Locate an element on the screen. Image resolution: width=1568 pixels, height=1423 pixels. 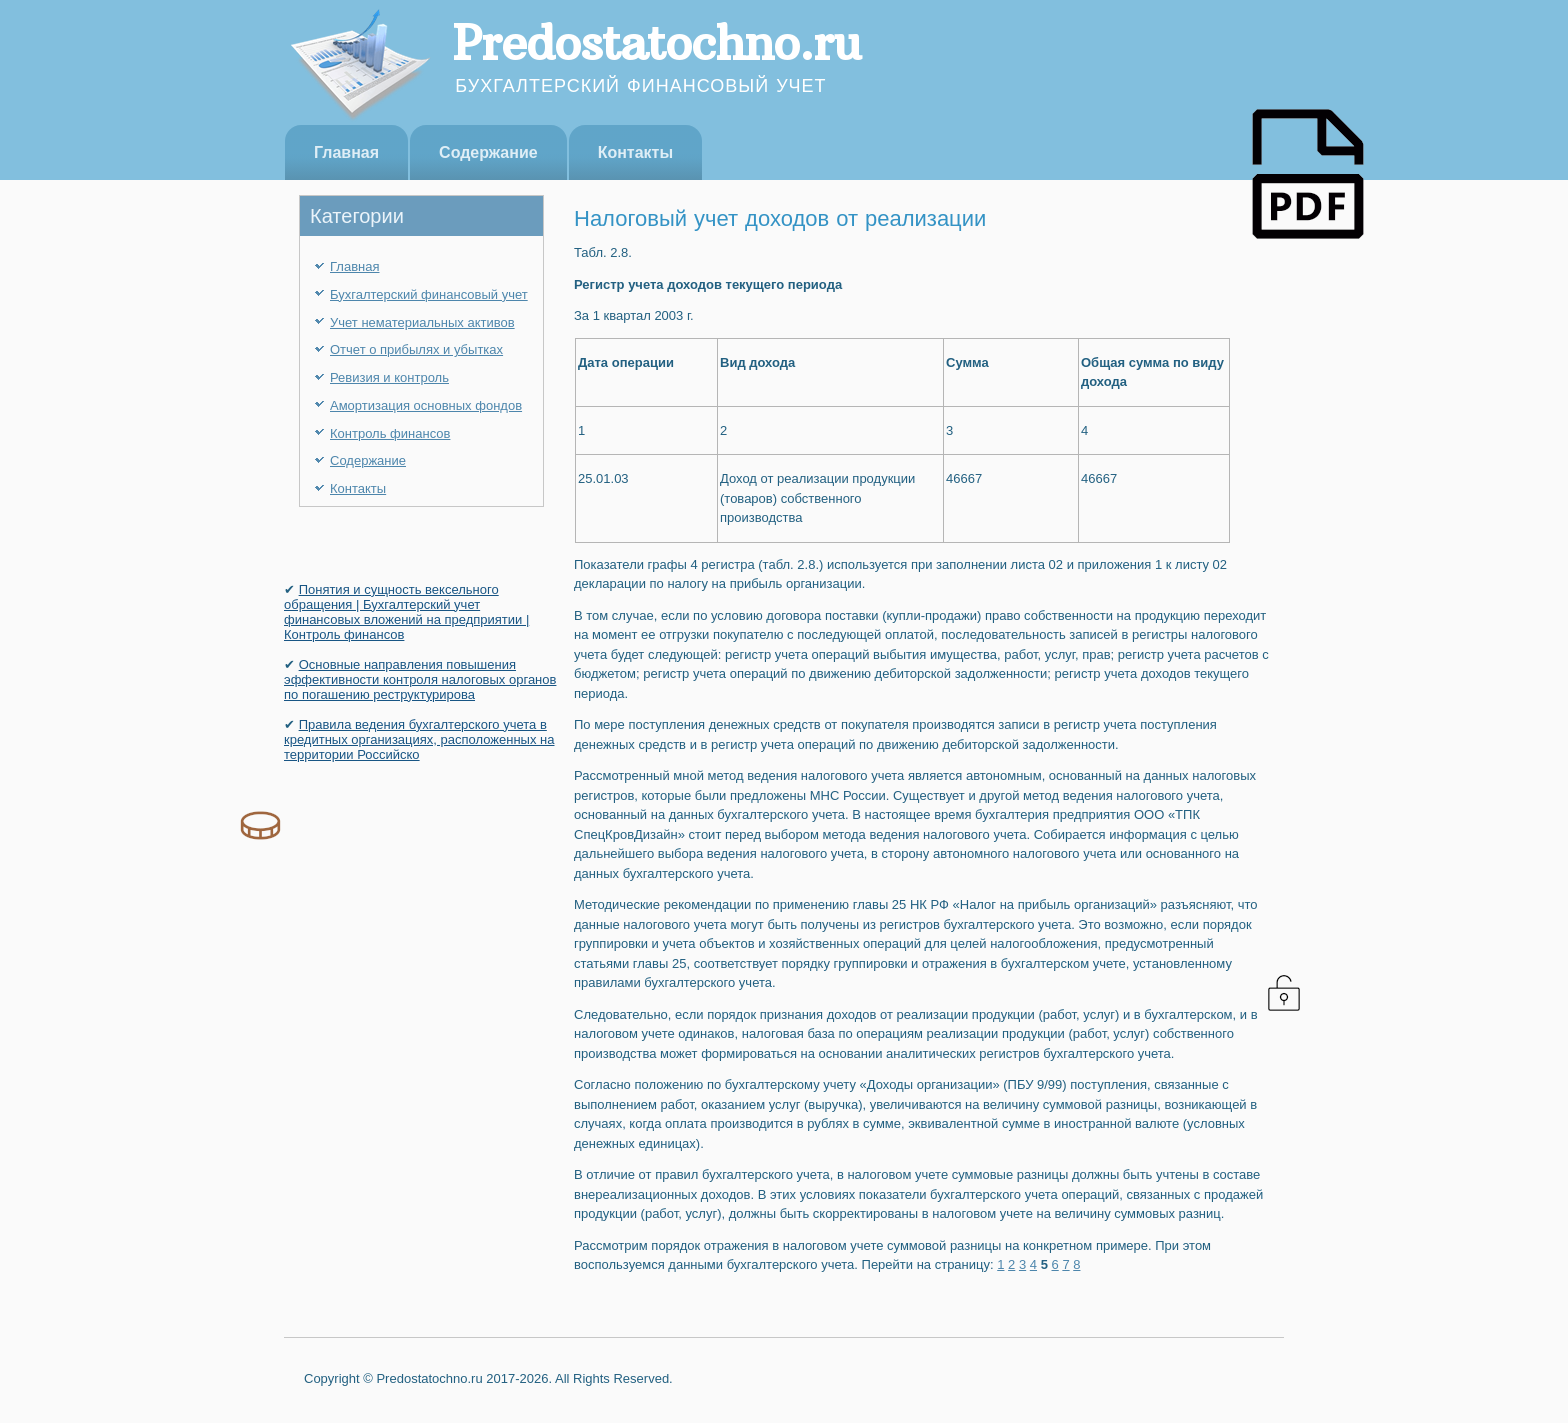
open a PDF document is located at coordinates (1308, 174).